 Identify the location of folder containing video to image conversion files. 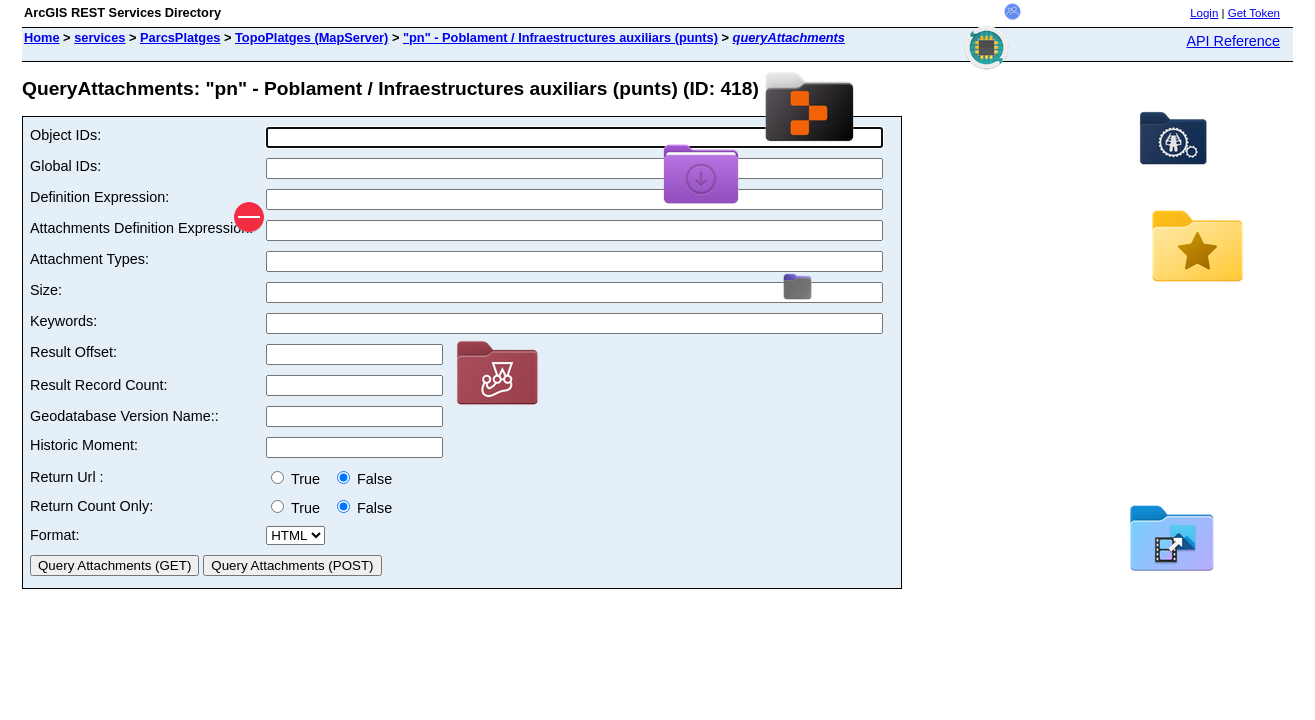
(1171, 540).